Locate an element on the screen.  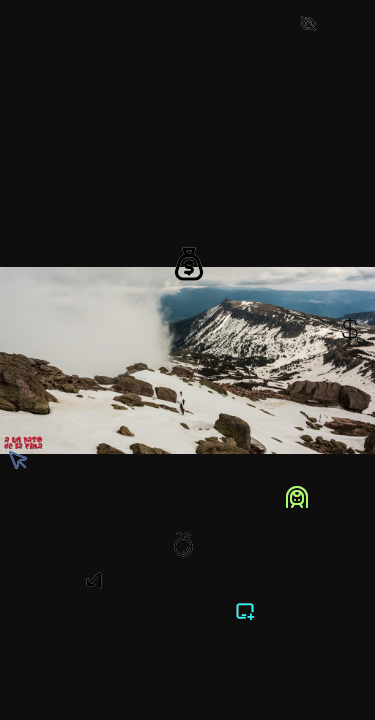
view tax information or documents is located at coordinates (189, 264).